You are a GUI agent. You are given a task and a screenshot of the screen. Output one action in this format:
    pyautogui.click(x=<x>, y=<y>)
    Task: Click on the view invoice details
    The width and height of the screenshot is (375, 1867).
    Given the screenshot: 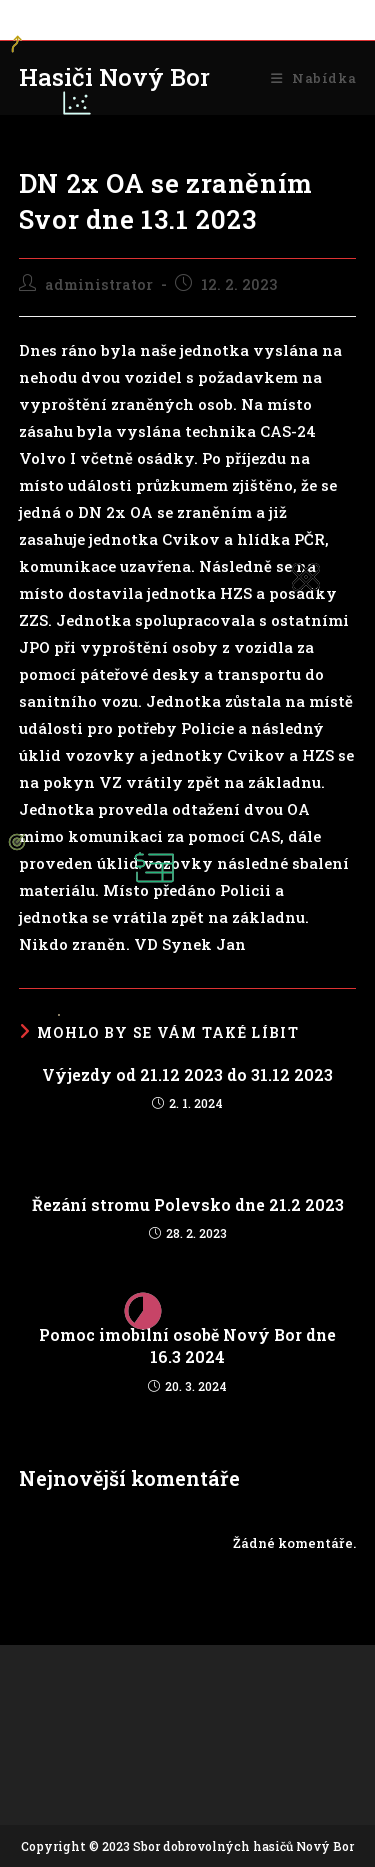 What is the action you would take?
    pyautogui.click(x=155, y=868)
    